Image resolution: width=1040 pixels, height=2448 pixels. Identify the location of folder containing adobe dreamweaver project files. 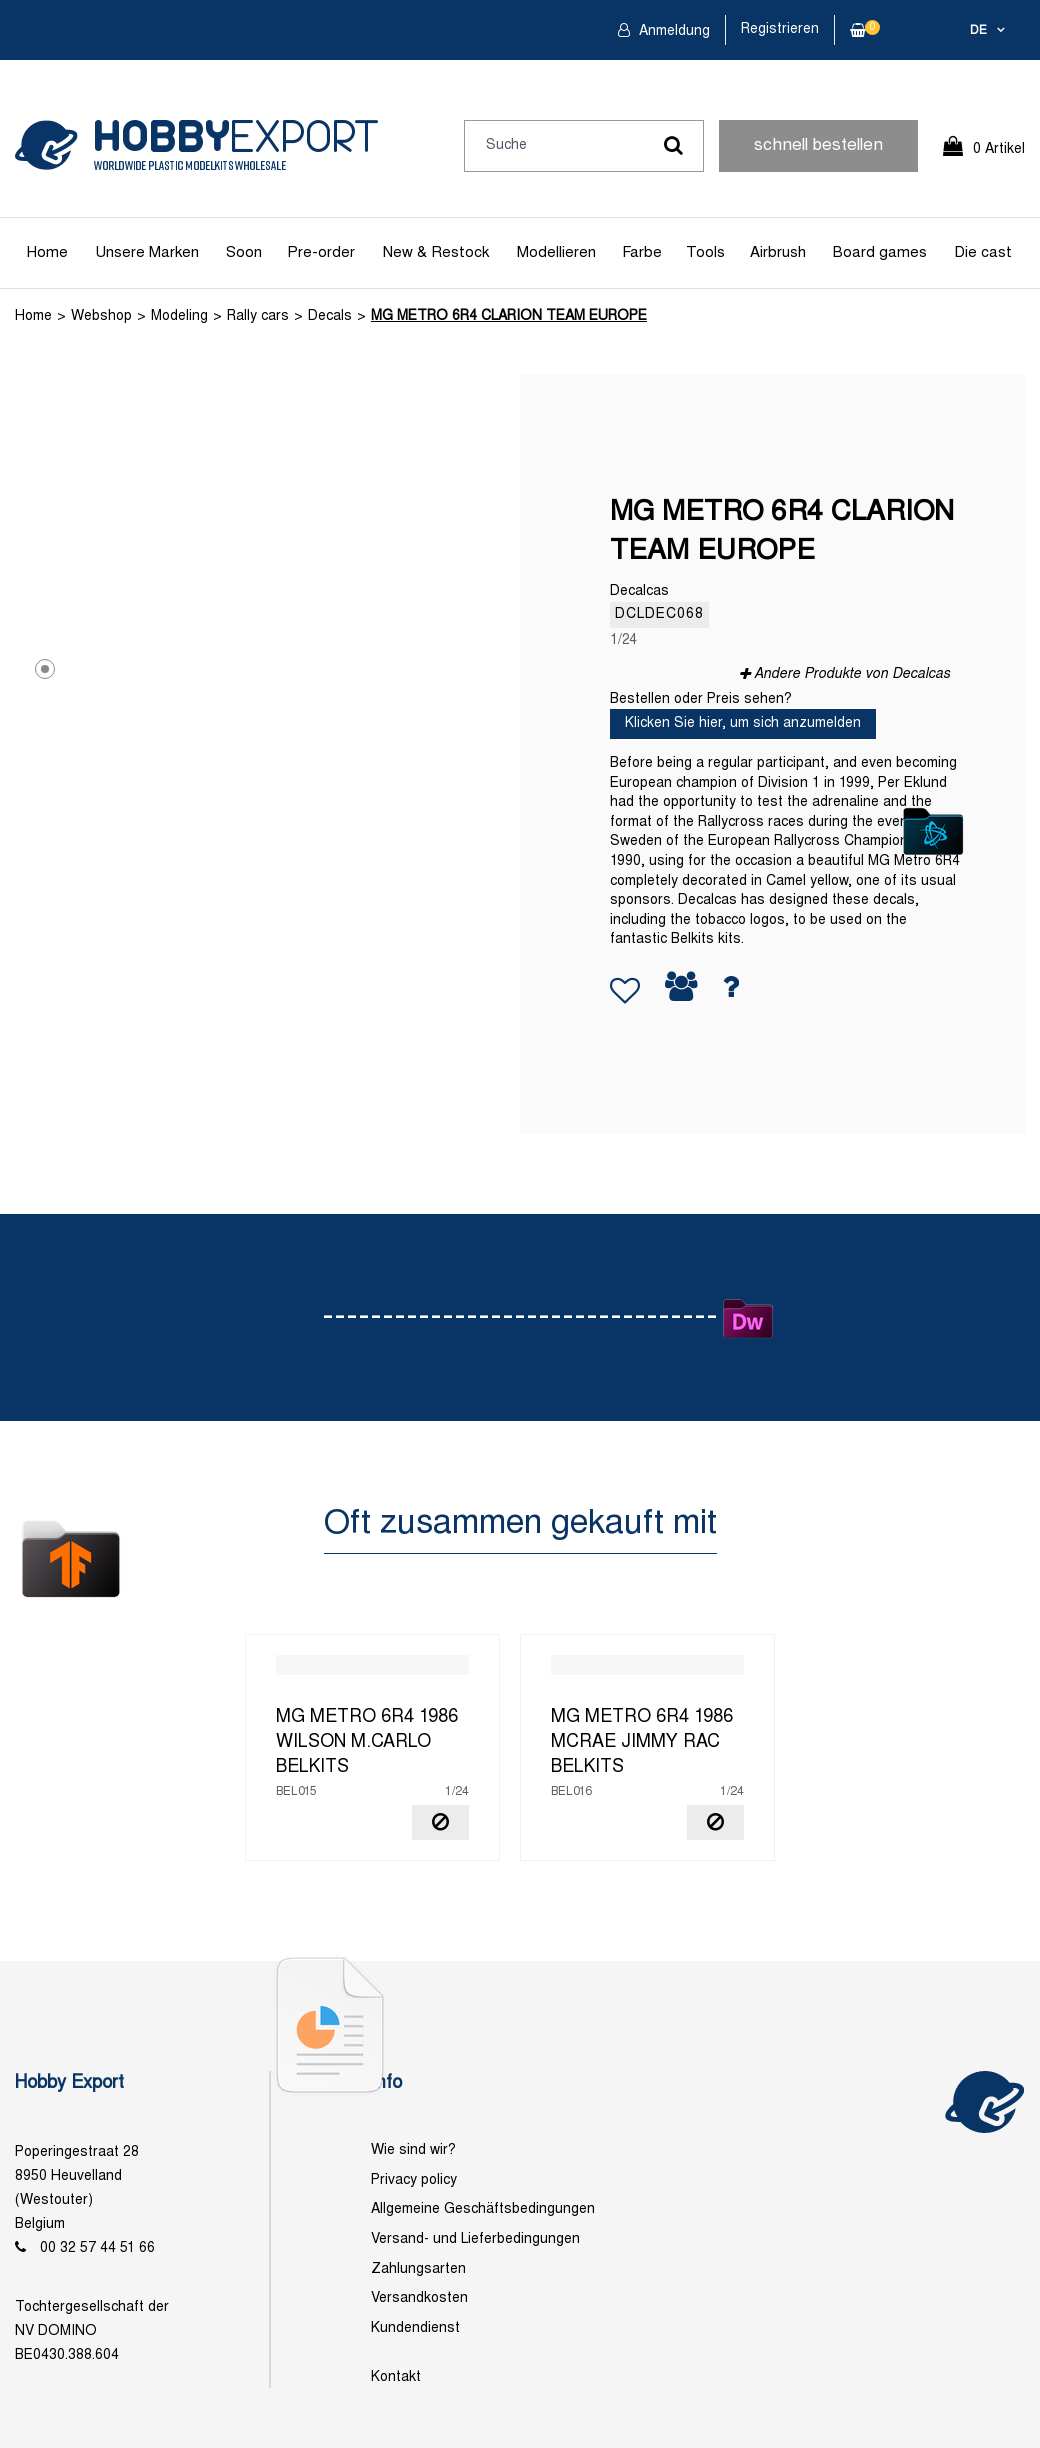
(748, 1320).